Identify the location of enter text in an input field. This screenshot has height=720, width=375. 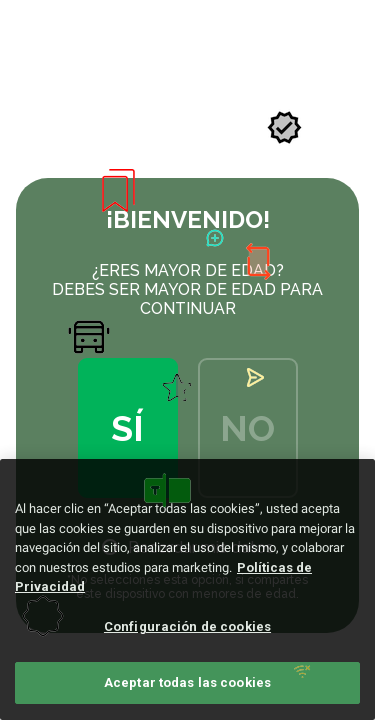
(167, 490).